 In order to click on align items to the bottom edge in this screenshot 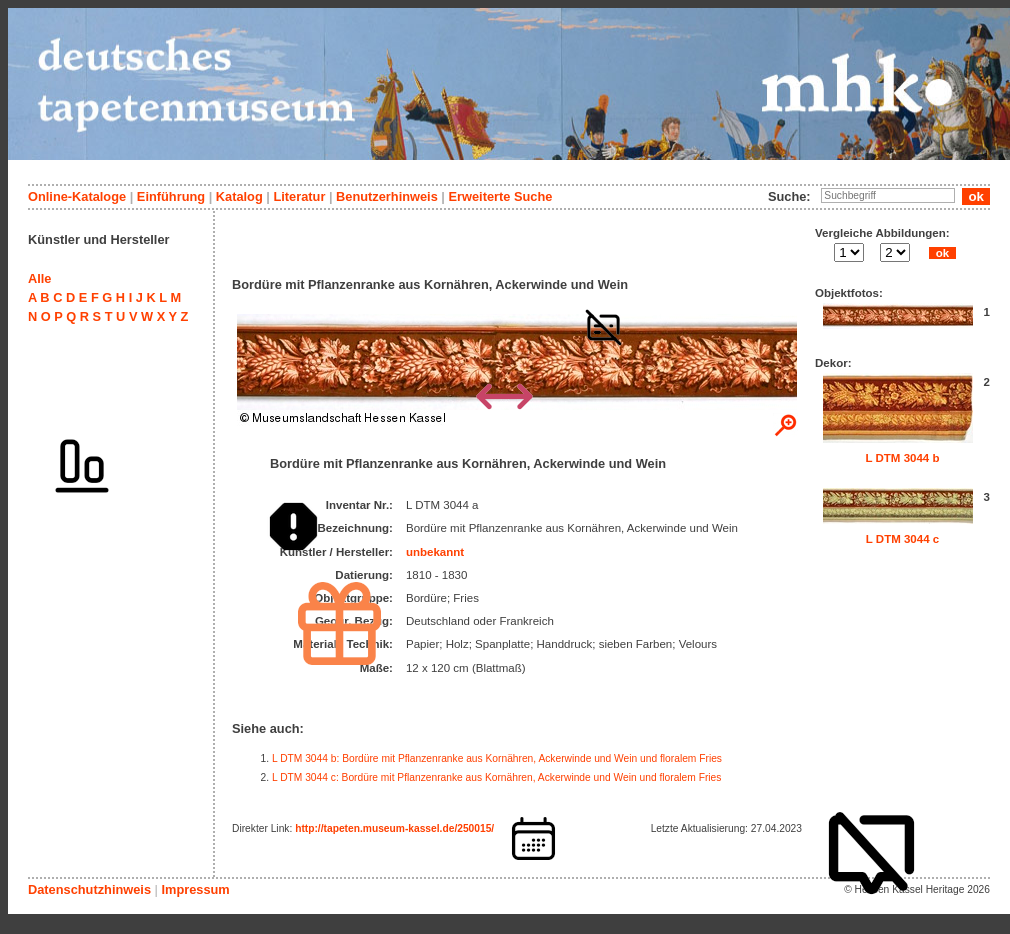, I will do `click(82, 466)`.